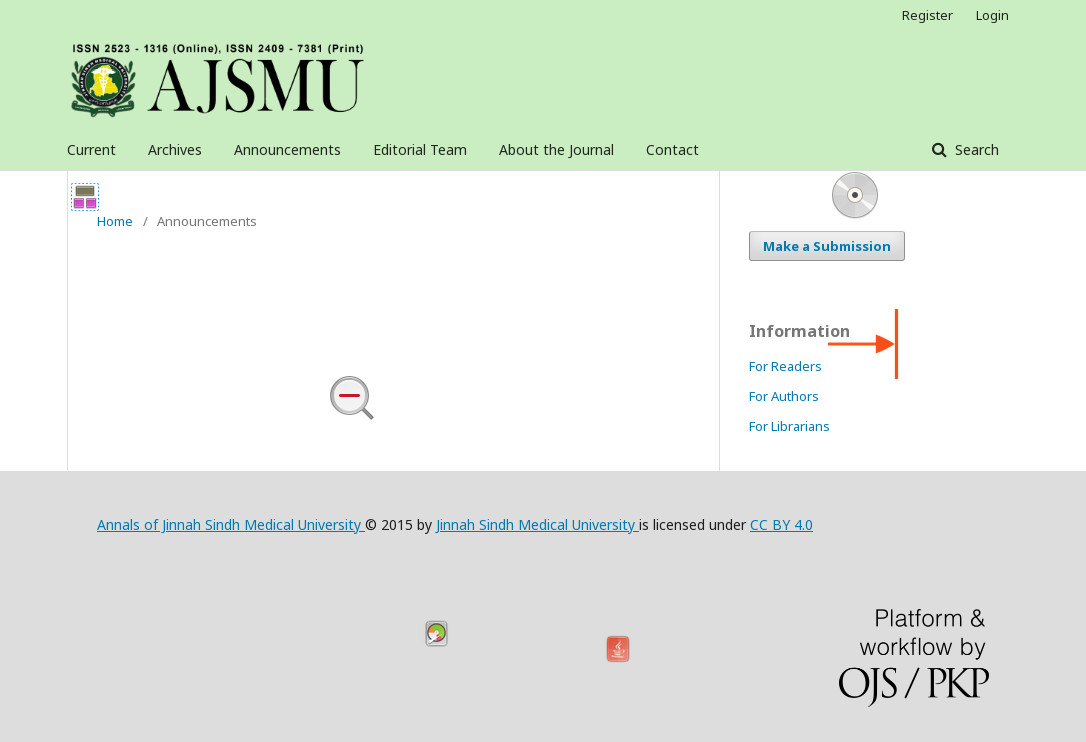 This screenshot has width=1086, height=742. Describe the element at coordinates (85, 197) in the screenshot. I see `select all items in the current view` at that location.